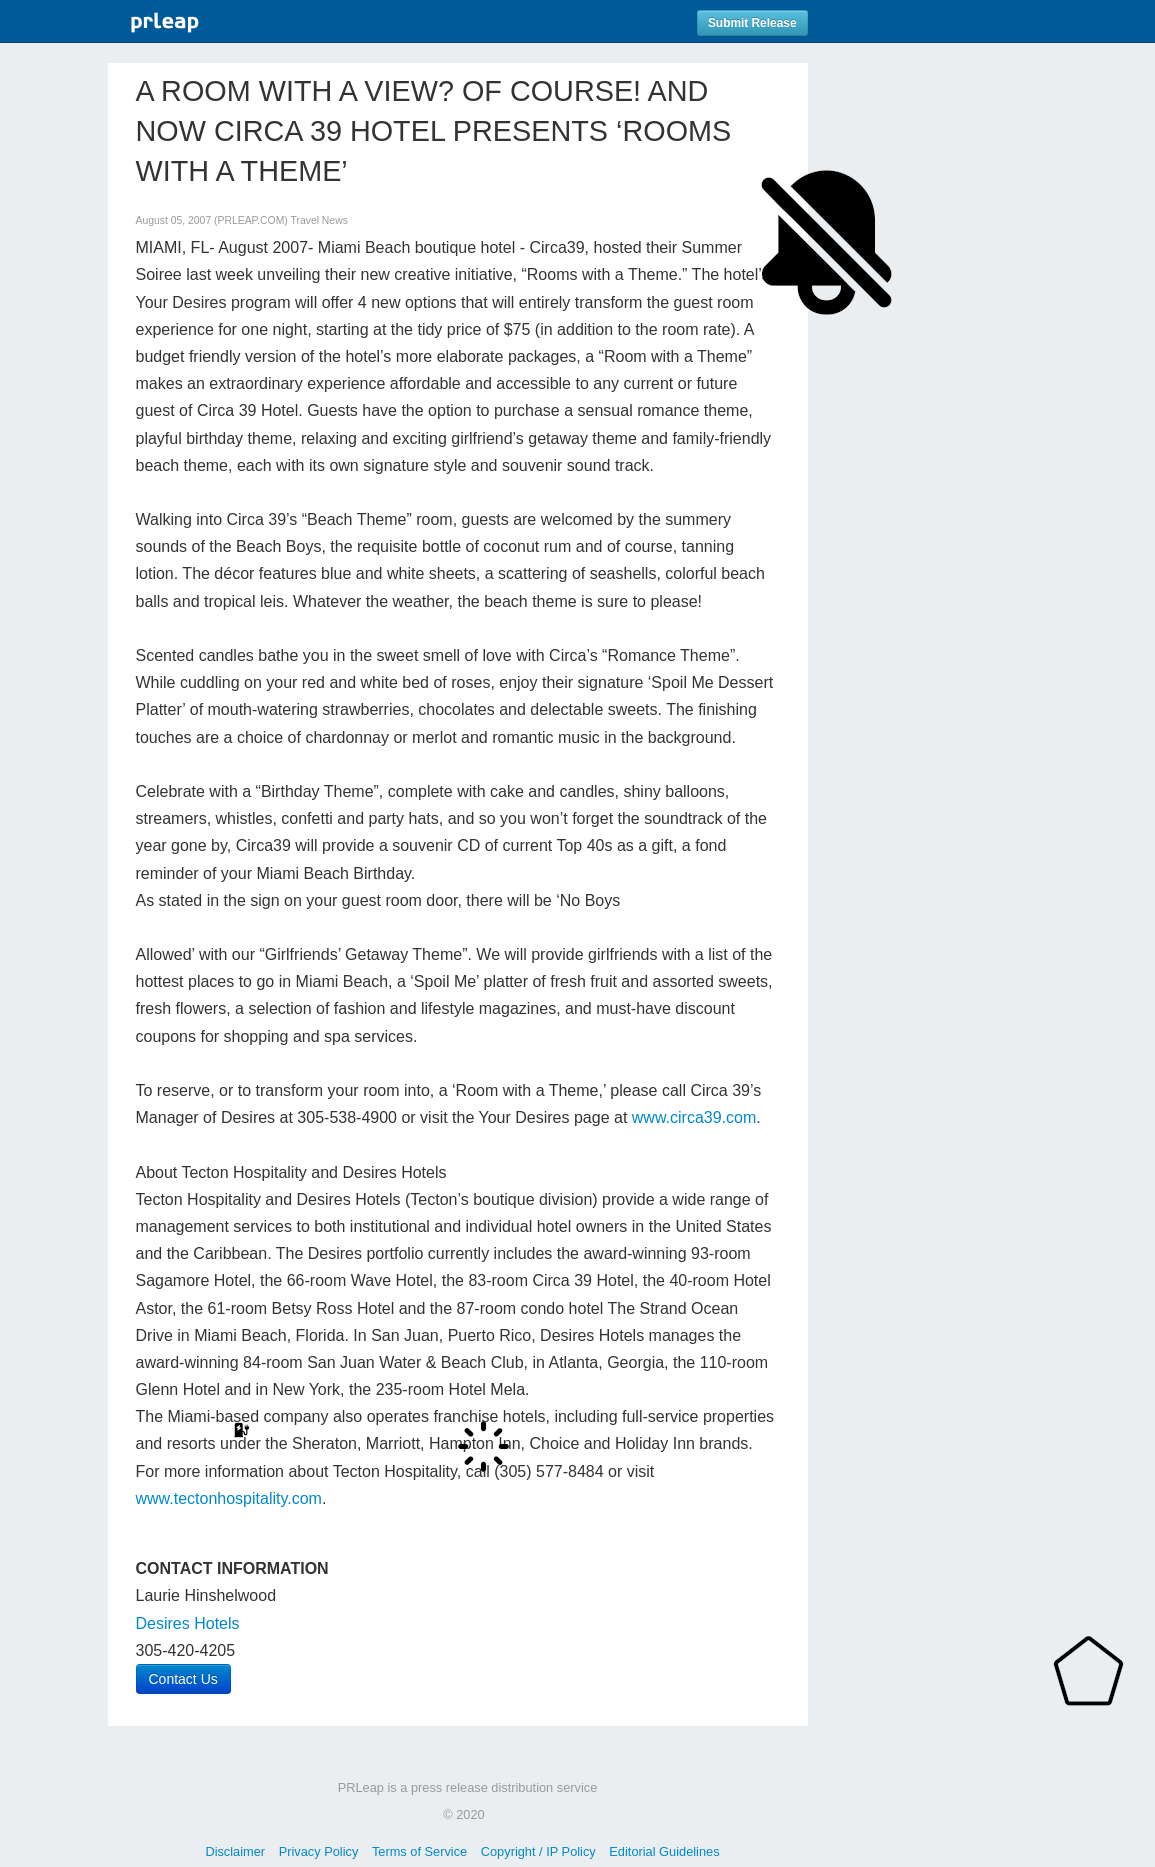 Image resolution: width=1155 pixels, height=1867 pixels. What do you see at coordinates (1088, 1673) in the screenshot?
I see `pentagon shape indicator` at bounding box center [1088, 1673].